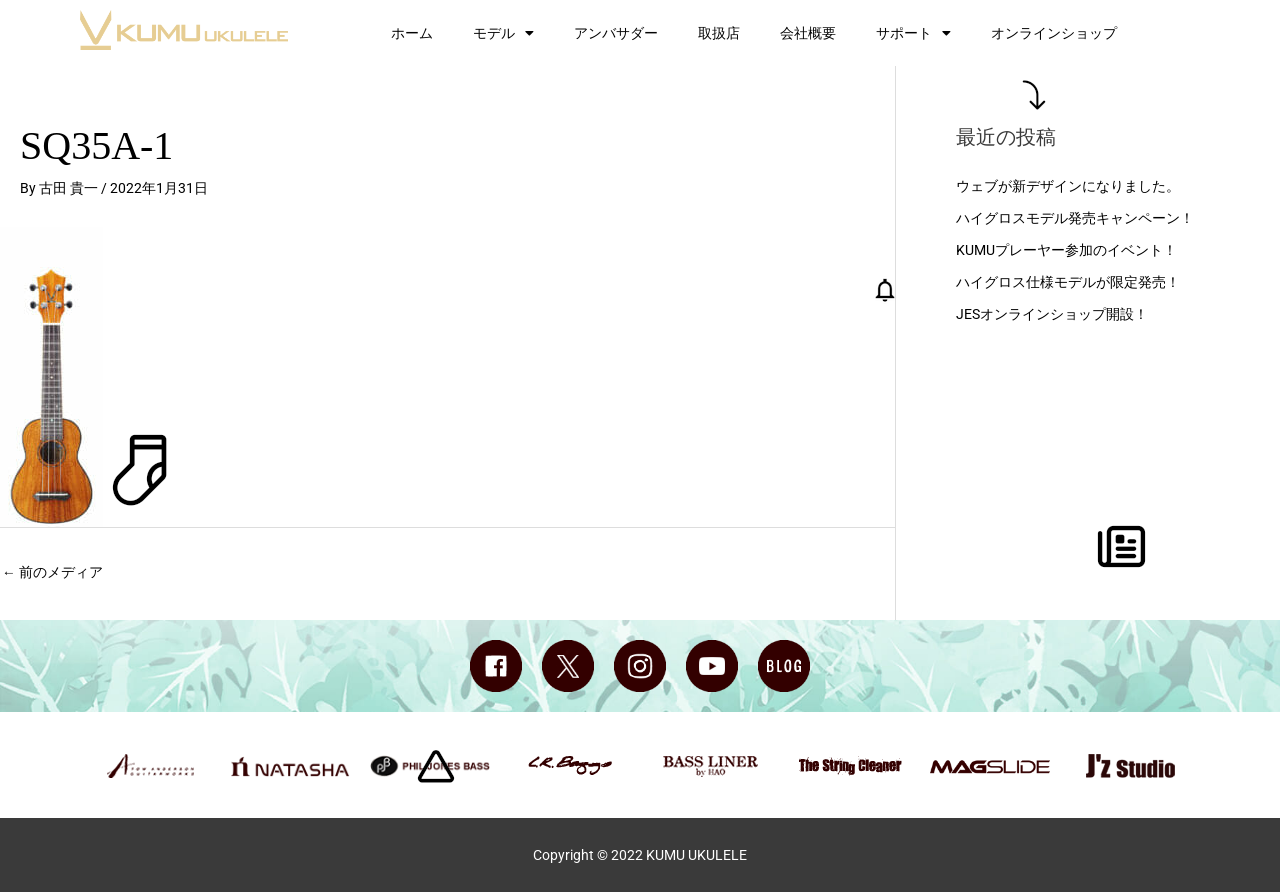 This screenshot has width=1280, height=892. What do you see at coordinates (1034, 95) in the screenshot?
I see `redirect or forward content downward` at bounding box center [1034, 95].